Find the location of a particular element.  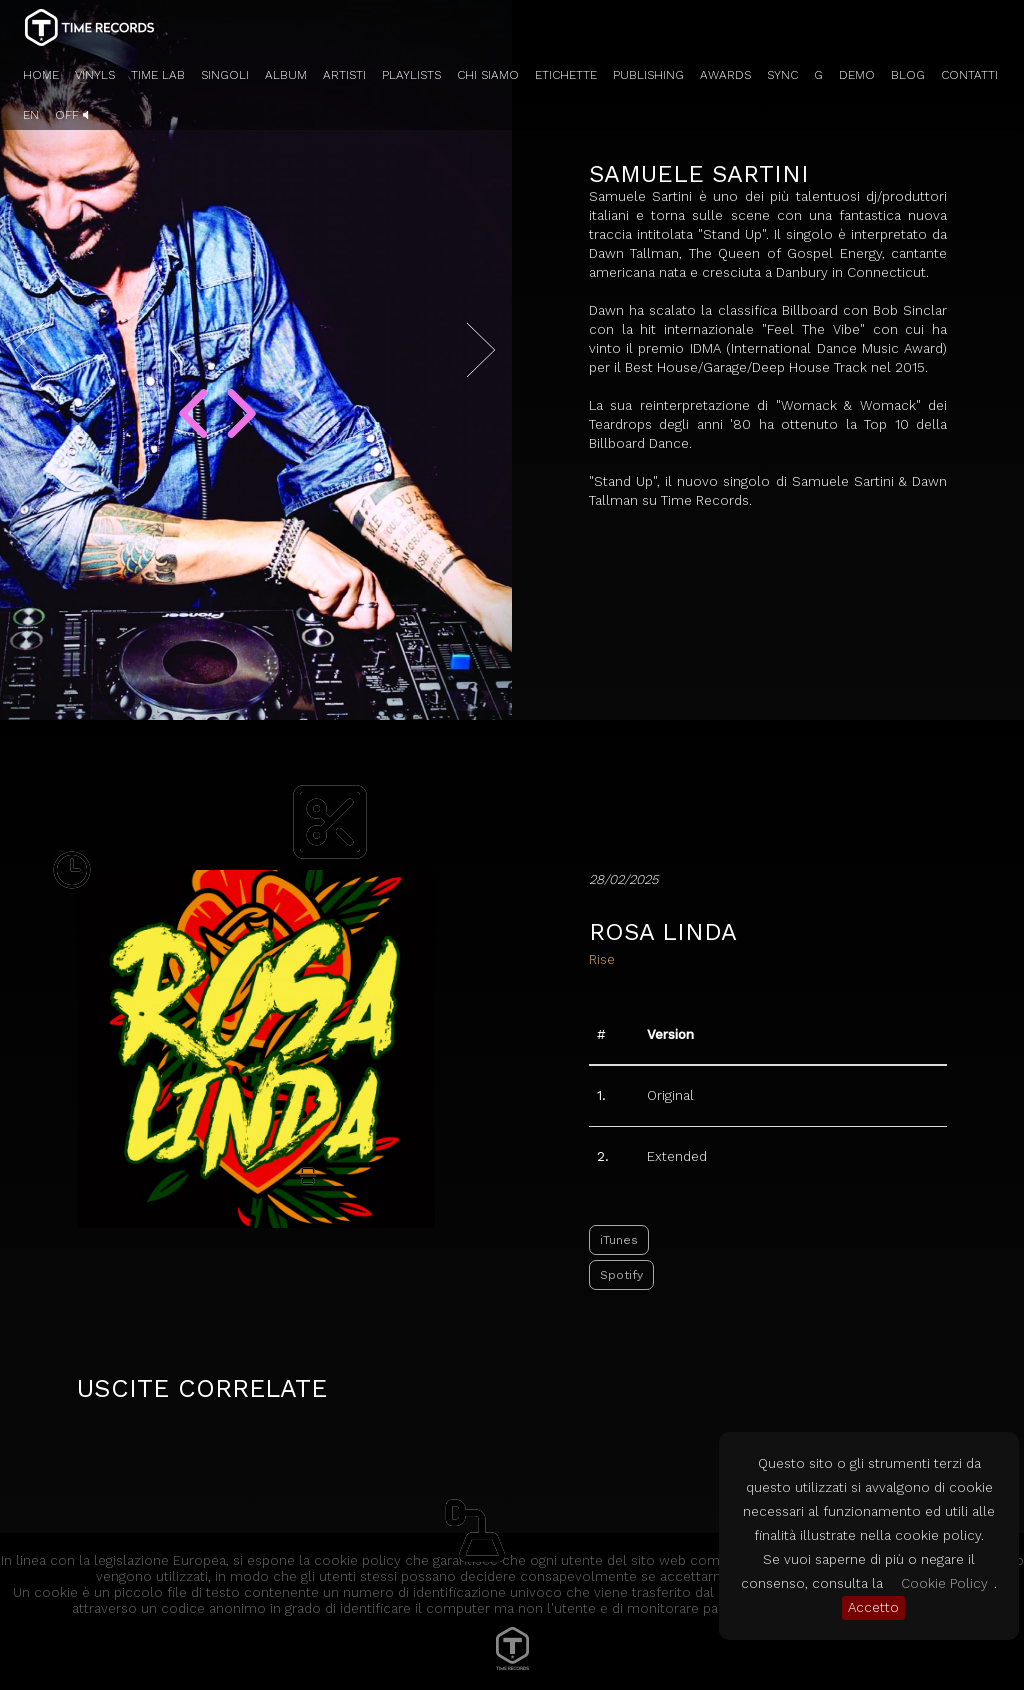

cut or crop selected content is located at coordinates (330, 822).